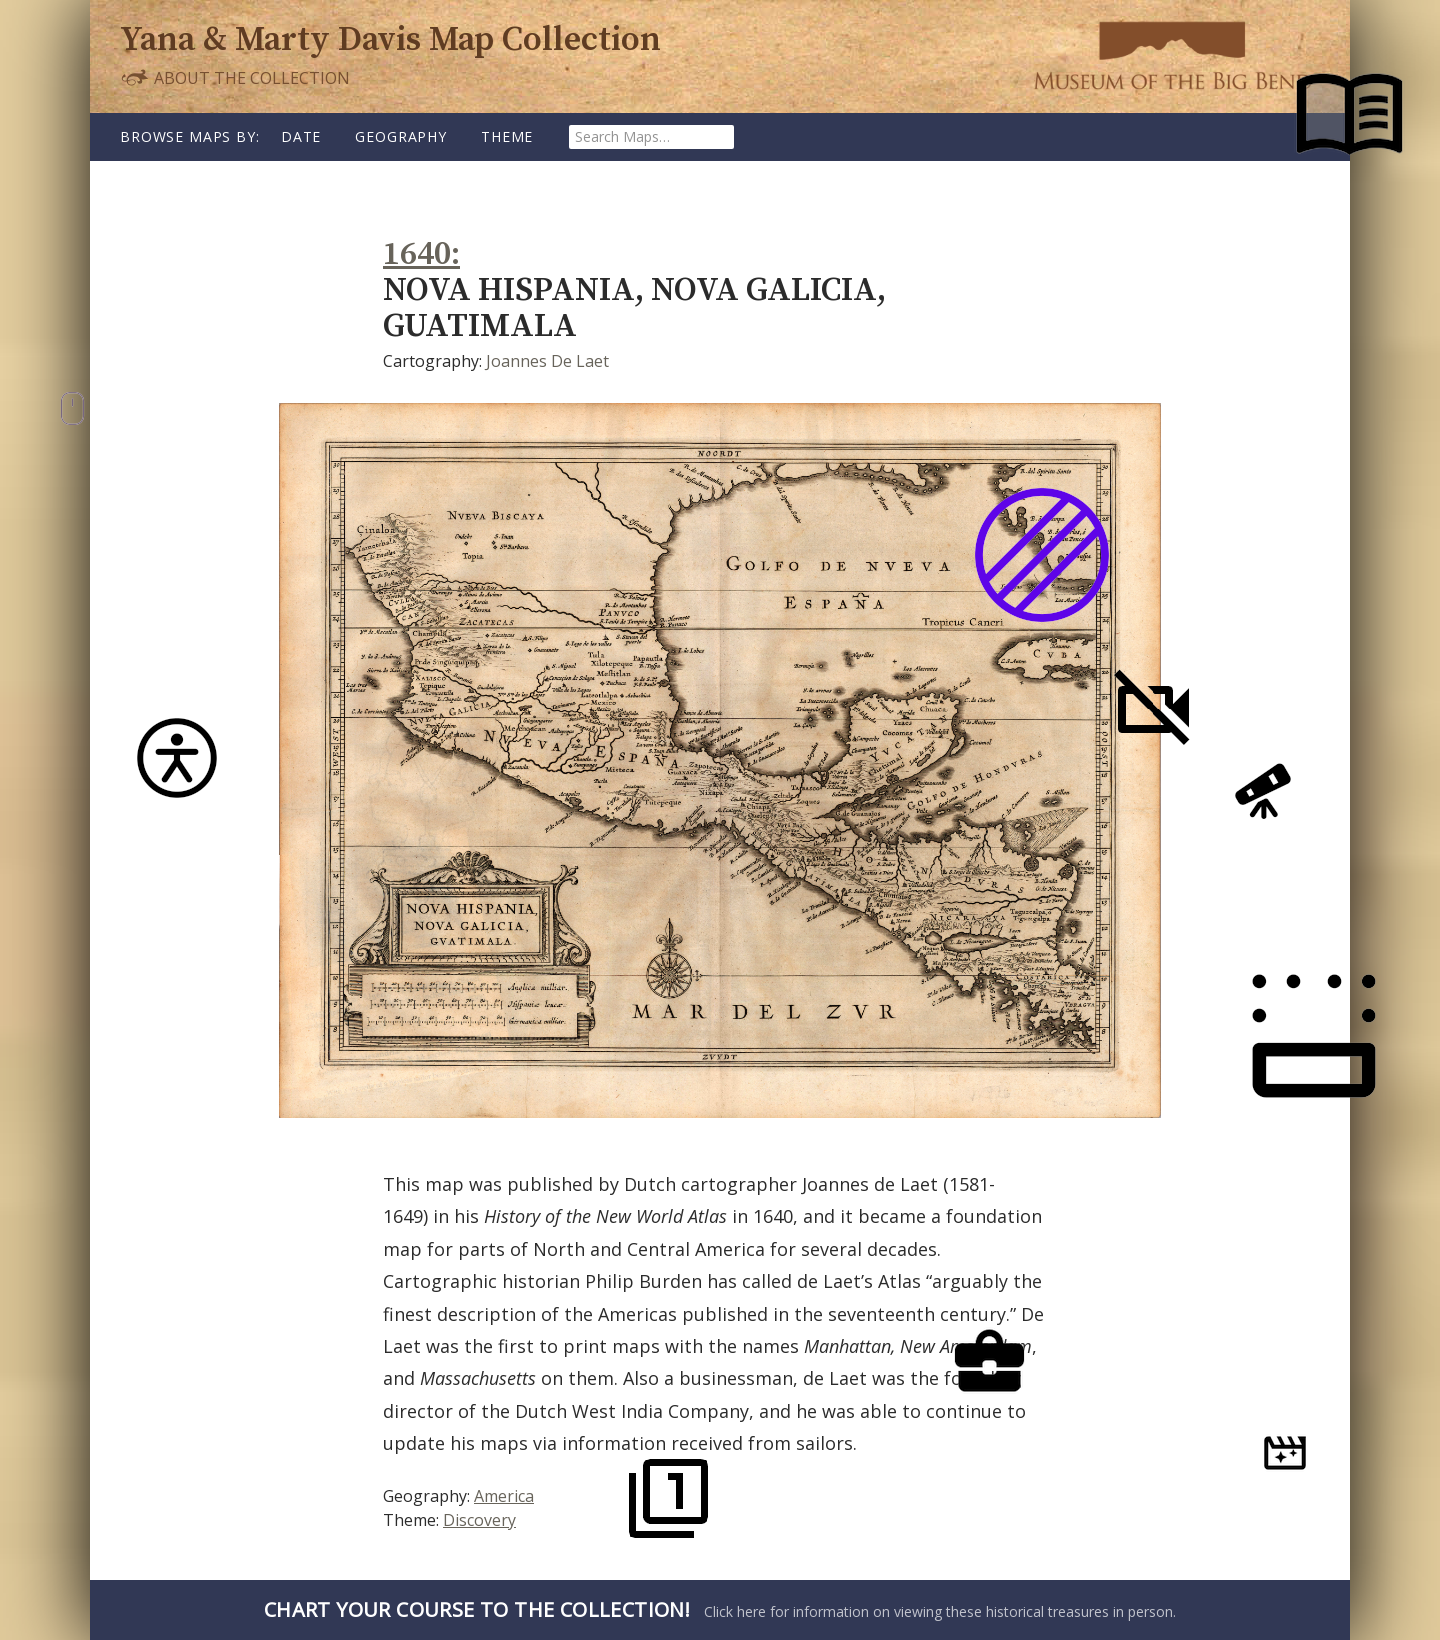 The height and width of the screenshot is (1640, 1440). Describe the element at coordinates (1314, 1036) in the screenshot. I see `align content to bottom of container` at that location.